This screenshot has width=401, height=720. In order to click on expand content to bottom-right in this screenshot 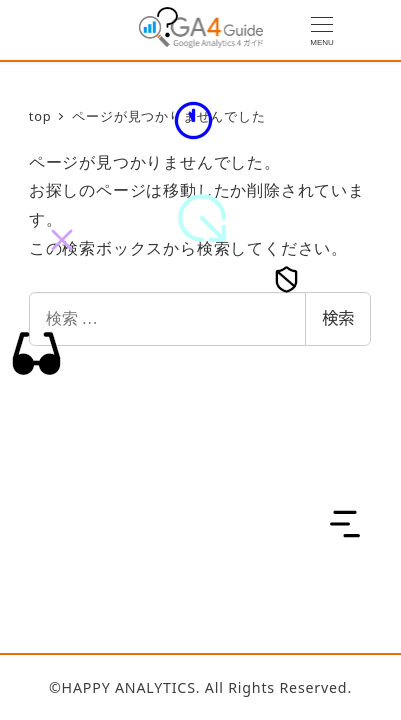, I will do `click(202, 218)`.